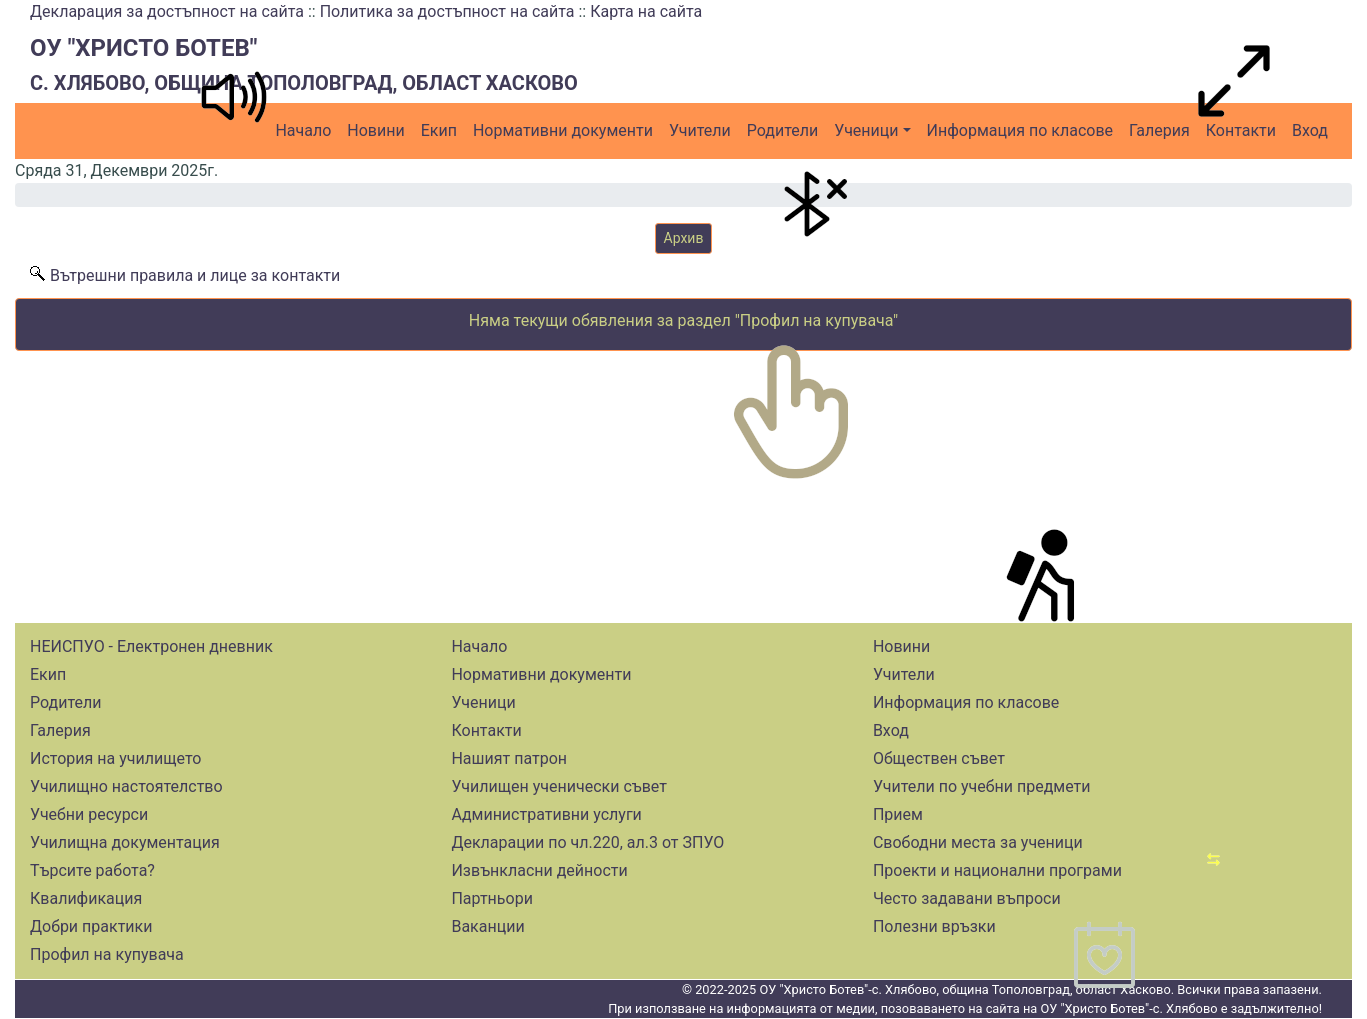  I want to click on swap or exchange items, so click(1213, 859).